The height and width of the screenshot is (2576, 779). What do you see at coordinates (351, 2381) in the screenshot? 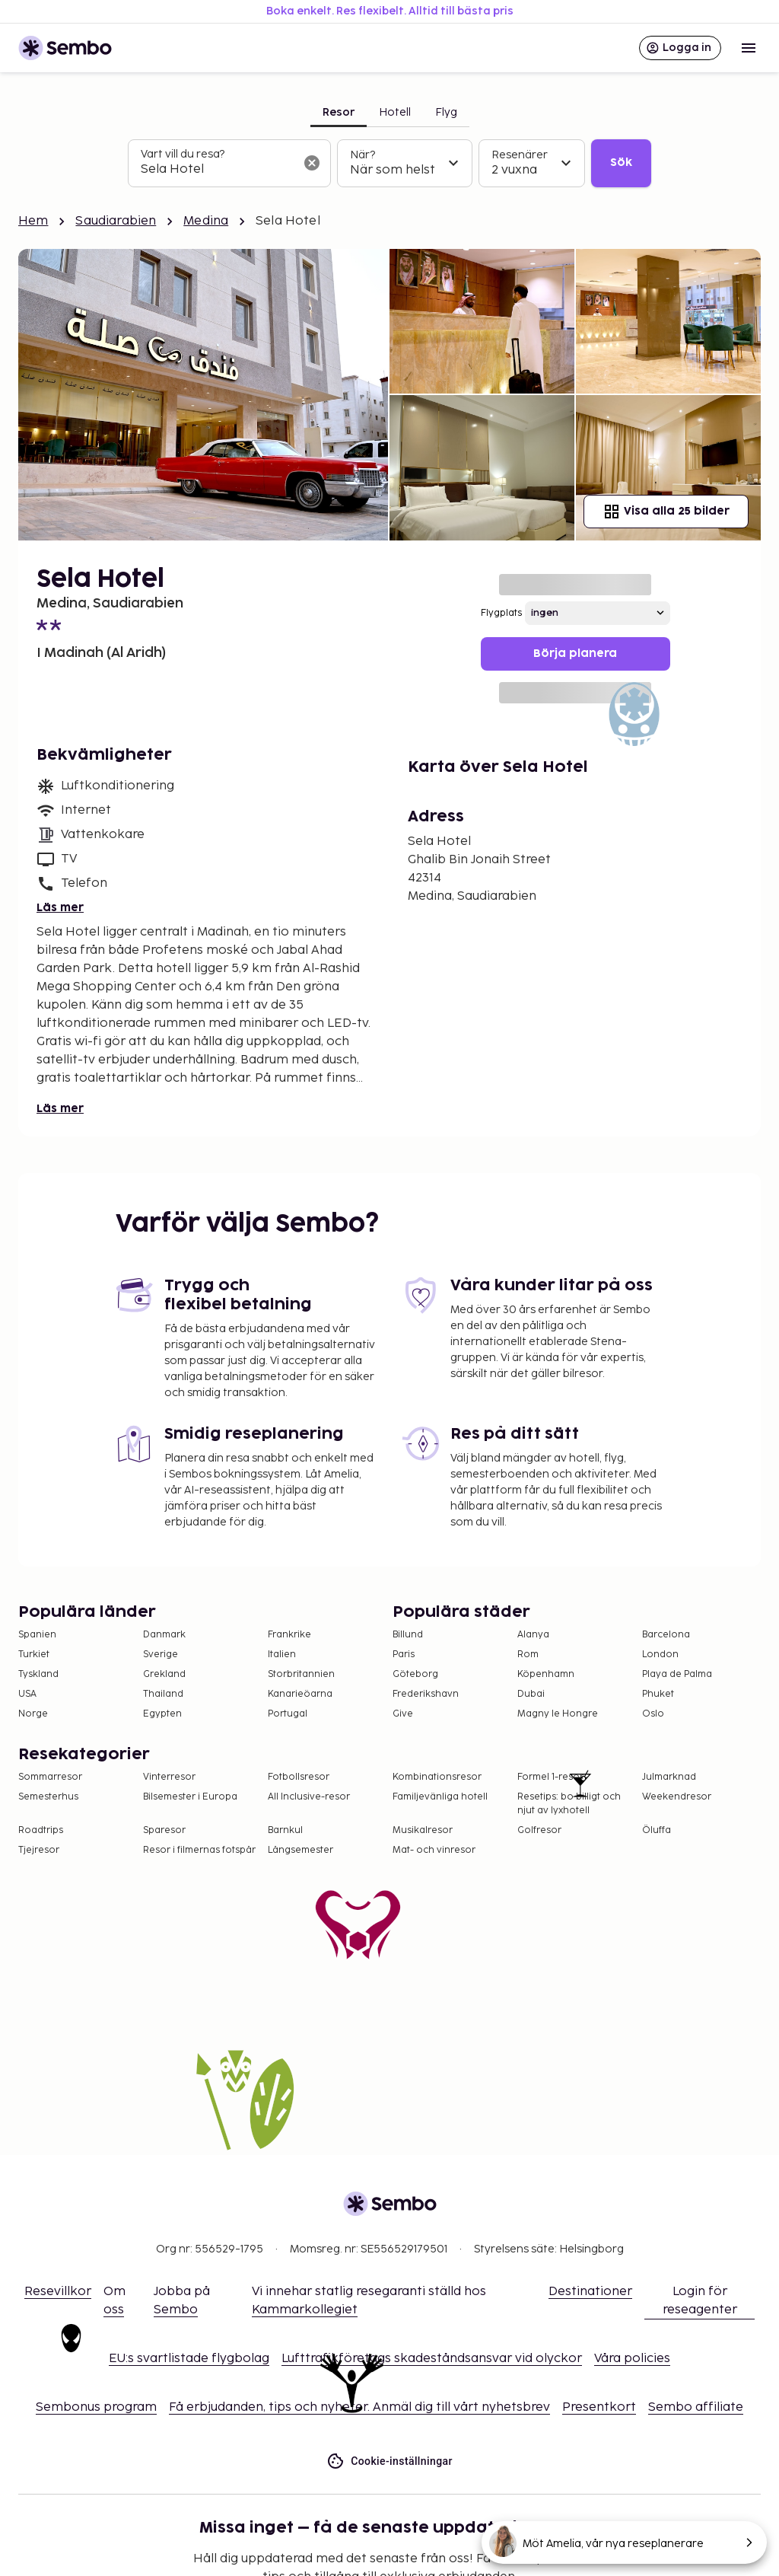
I see `indicates a trap or hazard in gameplay` at bounding box center [351, 2381].